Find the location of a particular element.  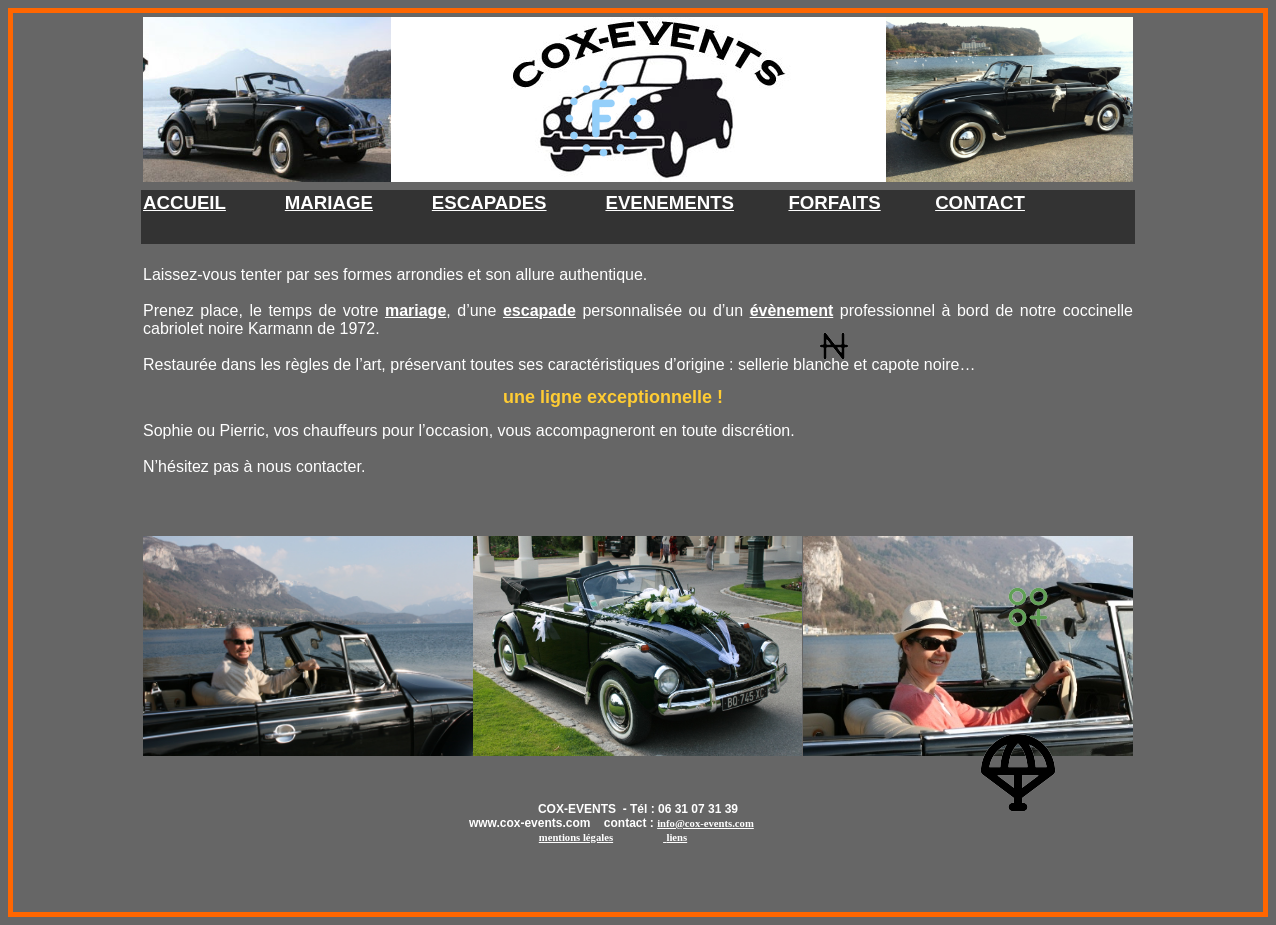

indicates a draft or pending Facebook connection is located at coordinates (603, 118).